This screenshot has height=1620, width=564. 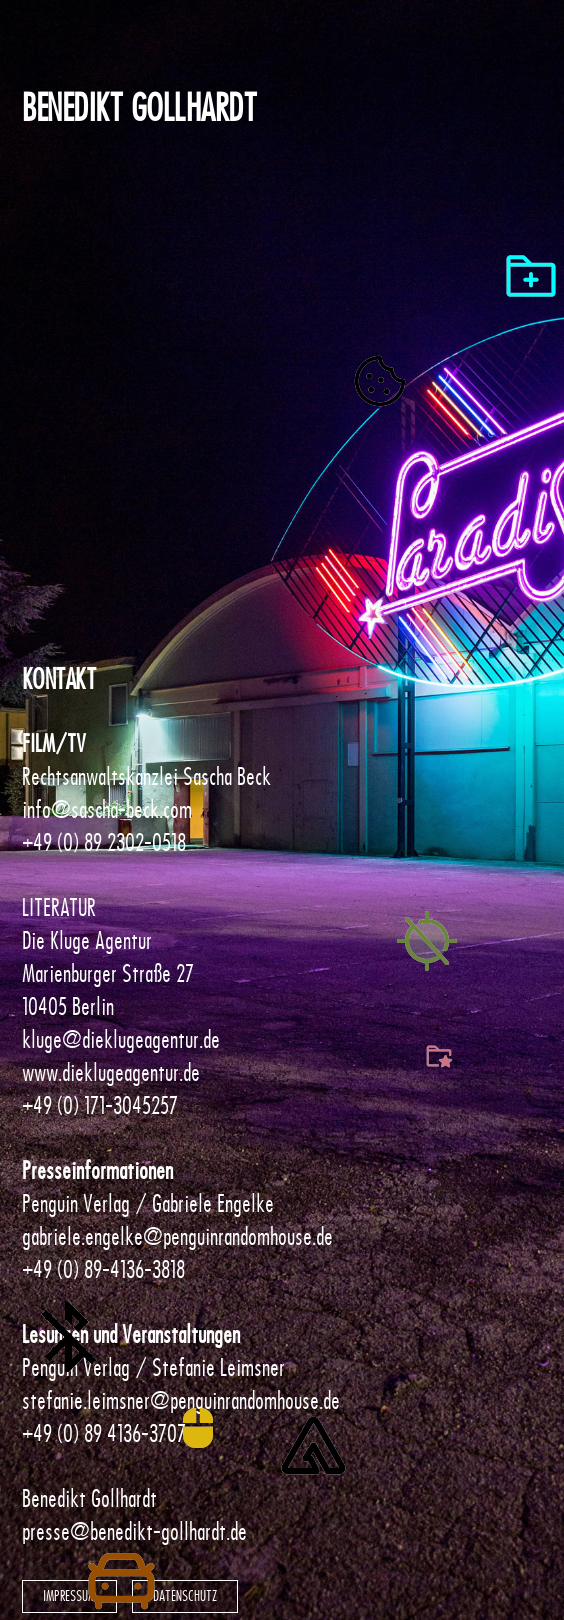 What do you see at coordinates (69, 1337) in the screenshot?
I see `bluetooth is currently disabled` at bounding box center [69, 1337].